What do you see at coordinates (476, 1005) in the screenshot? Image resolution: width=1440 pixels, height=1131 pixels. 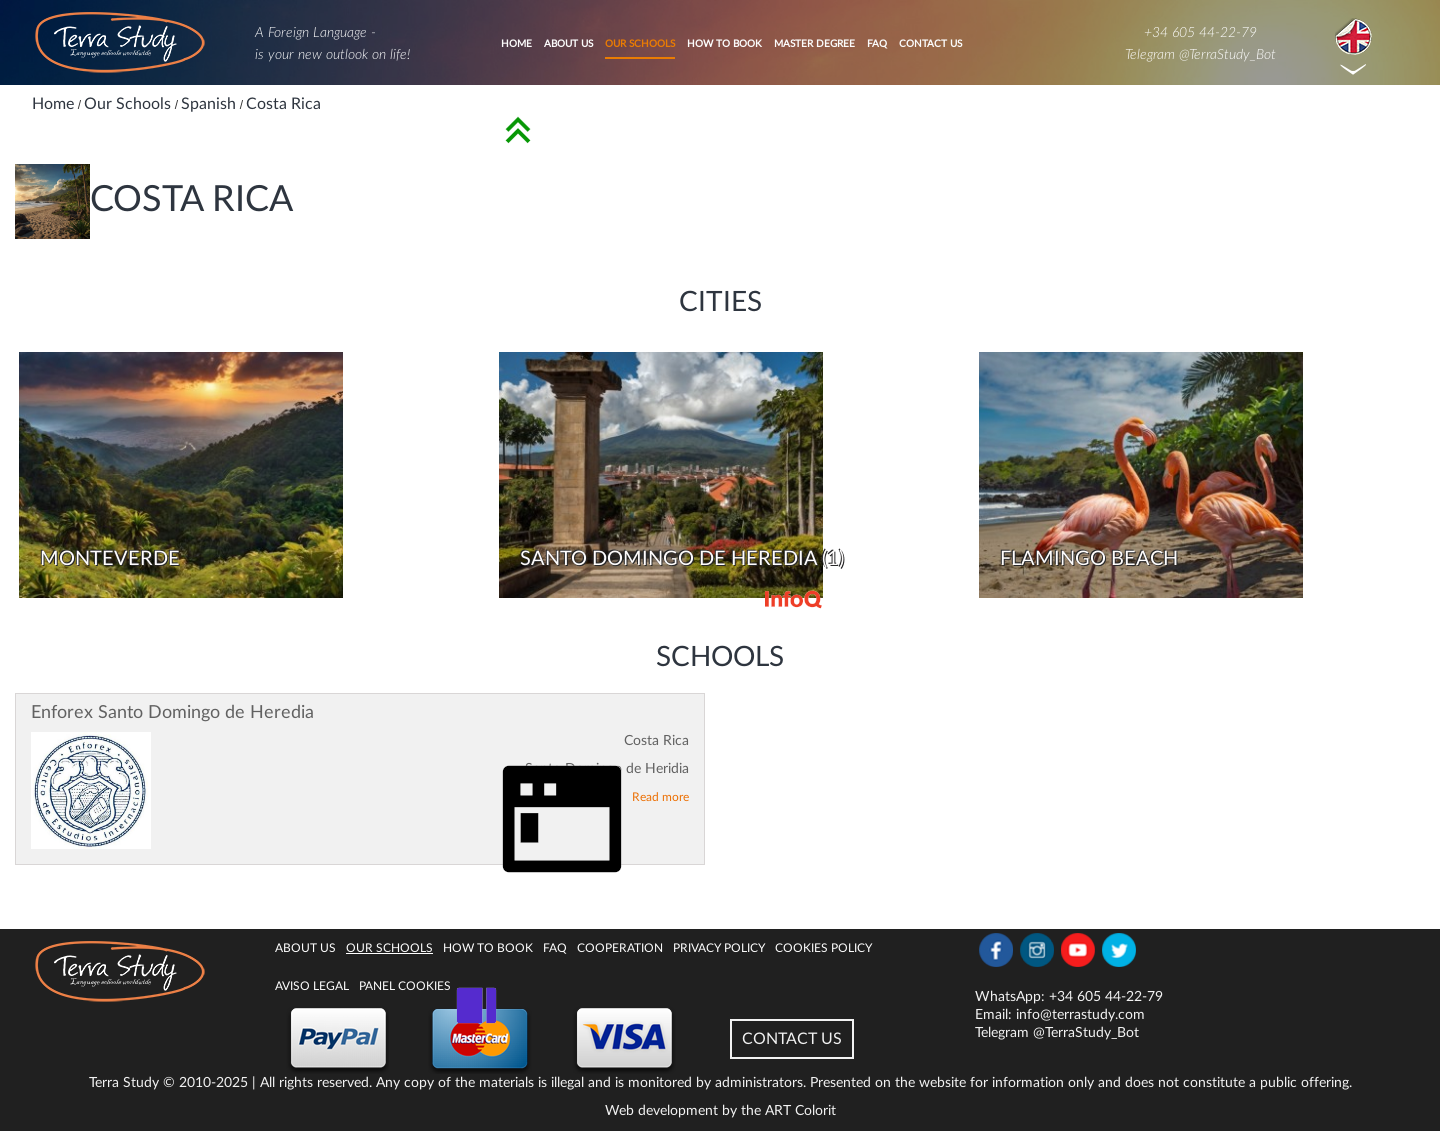 I see `switch to right sidebar layout` at bounding box center [476, 1005].